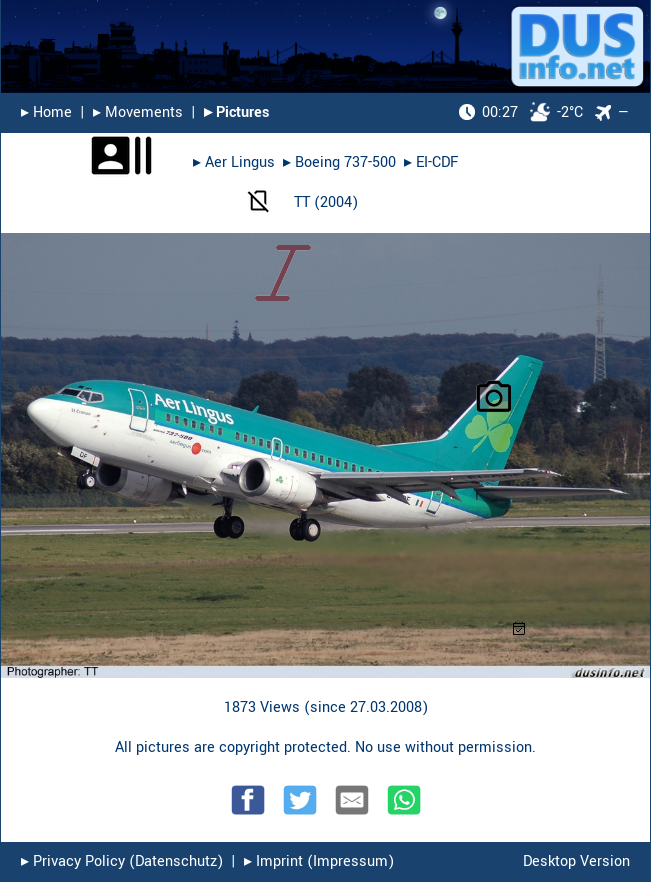 The height and width of the screenshot is (882, 651). Describe the element at coordinates (258, 200) in the screenshot. I see `no sim card detected` at that location.